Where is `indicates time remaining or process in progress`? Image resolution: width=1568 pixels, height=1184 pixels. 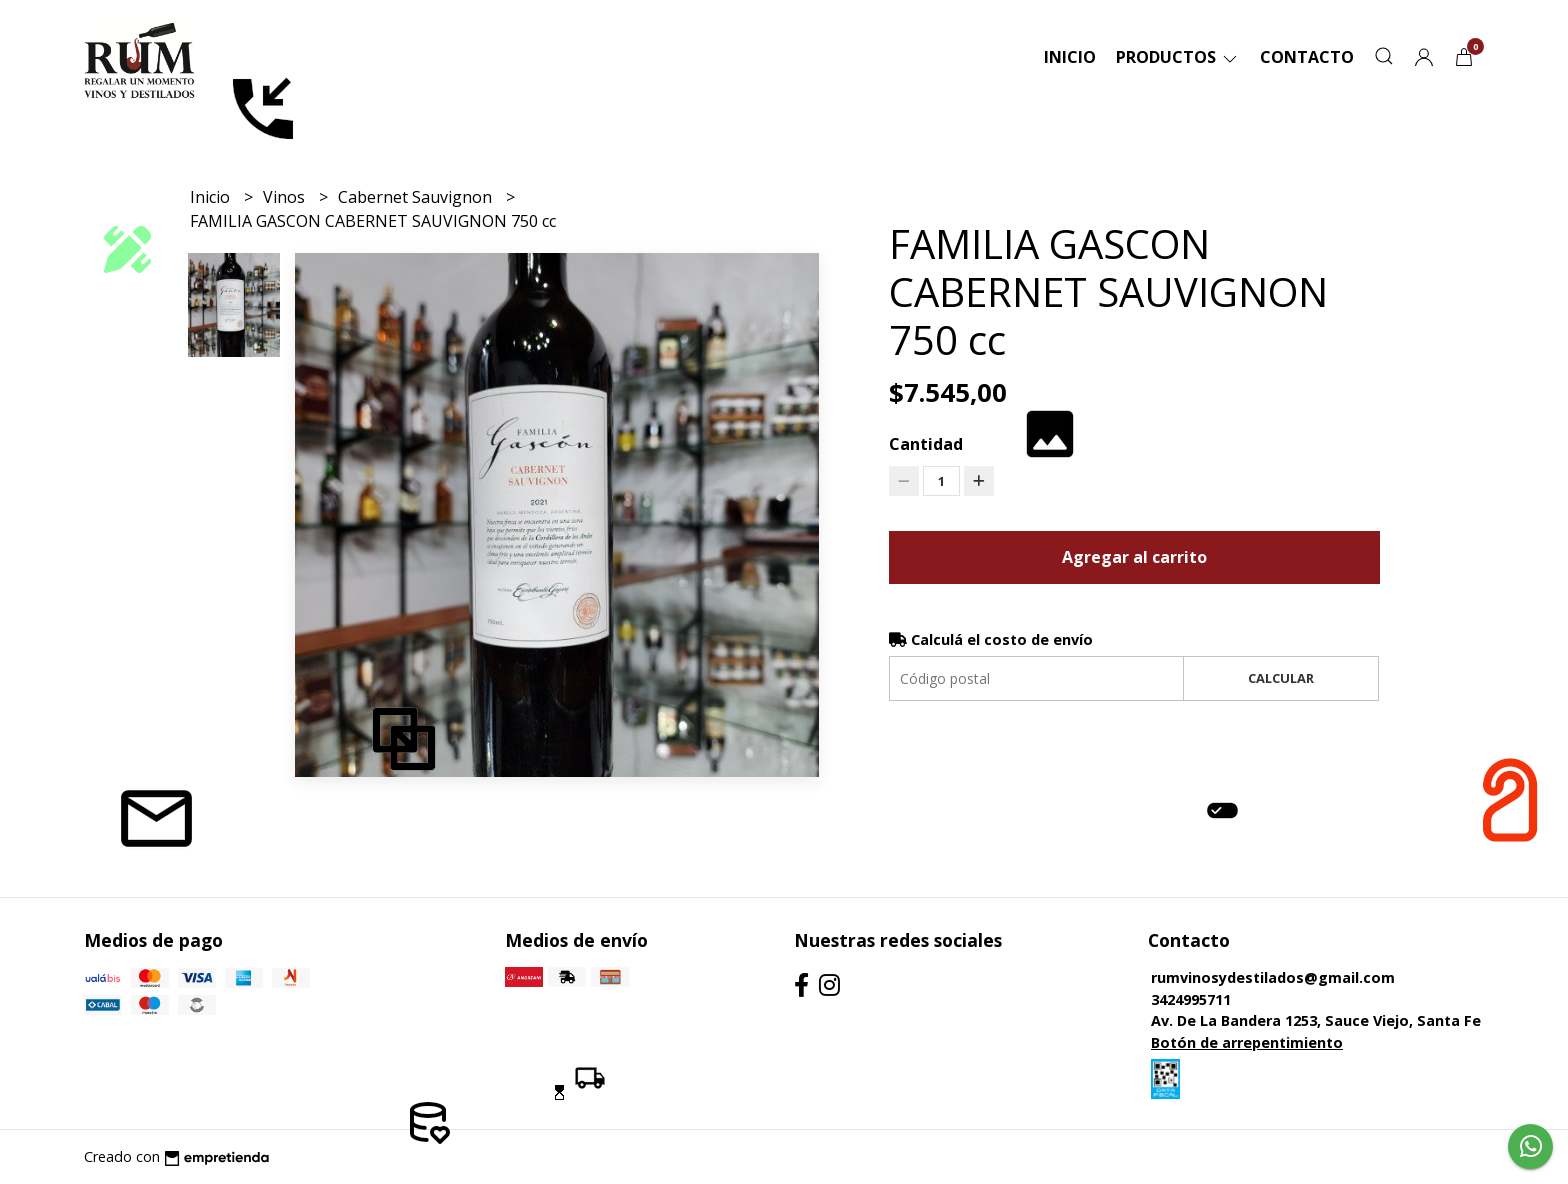 indicates time remaining or process in progress is located at coordinates (559, 1092).